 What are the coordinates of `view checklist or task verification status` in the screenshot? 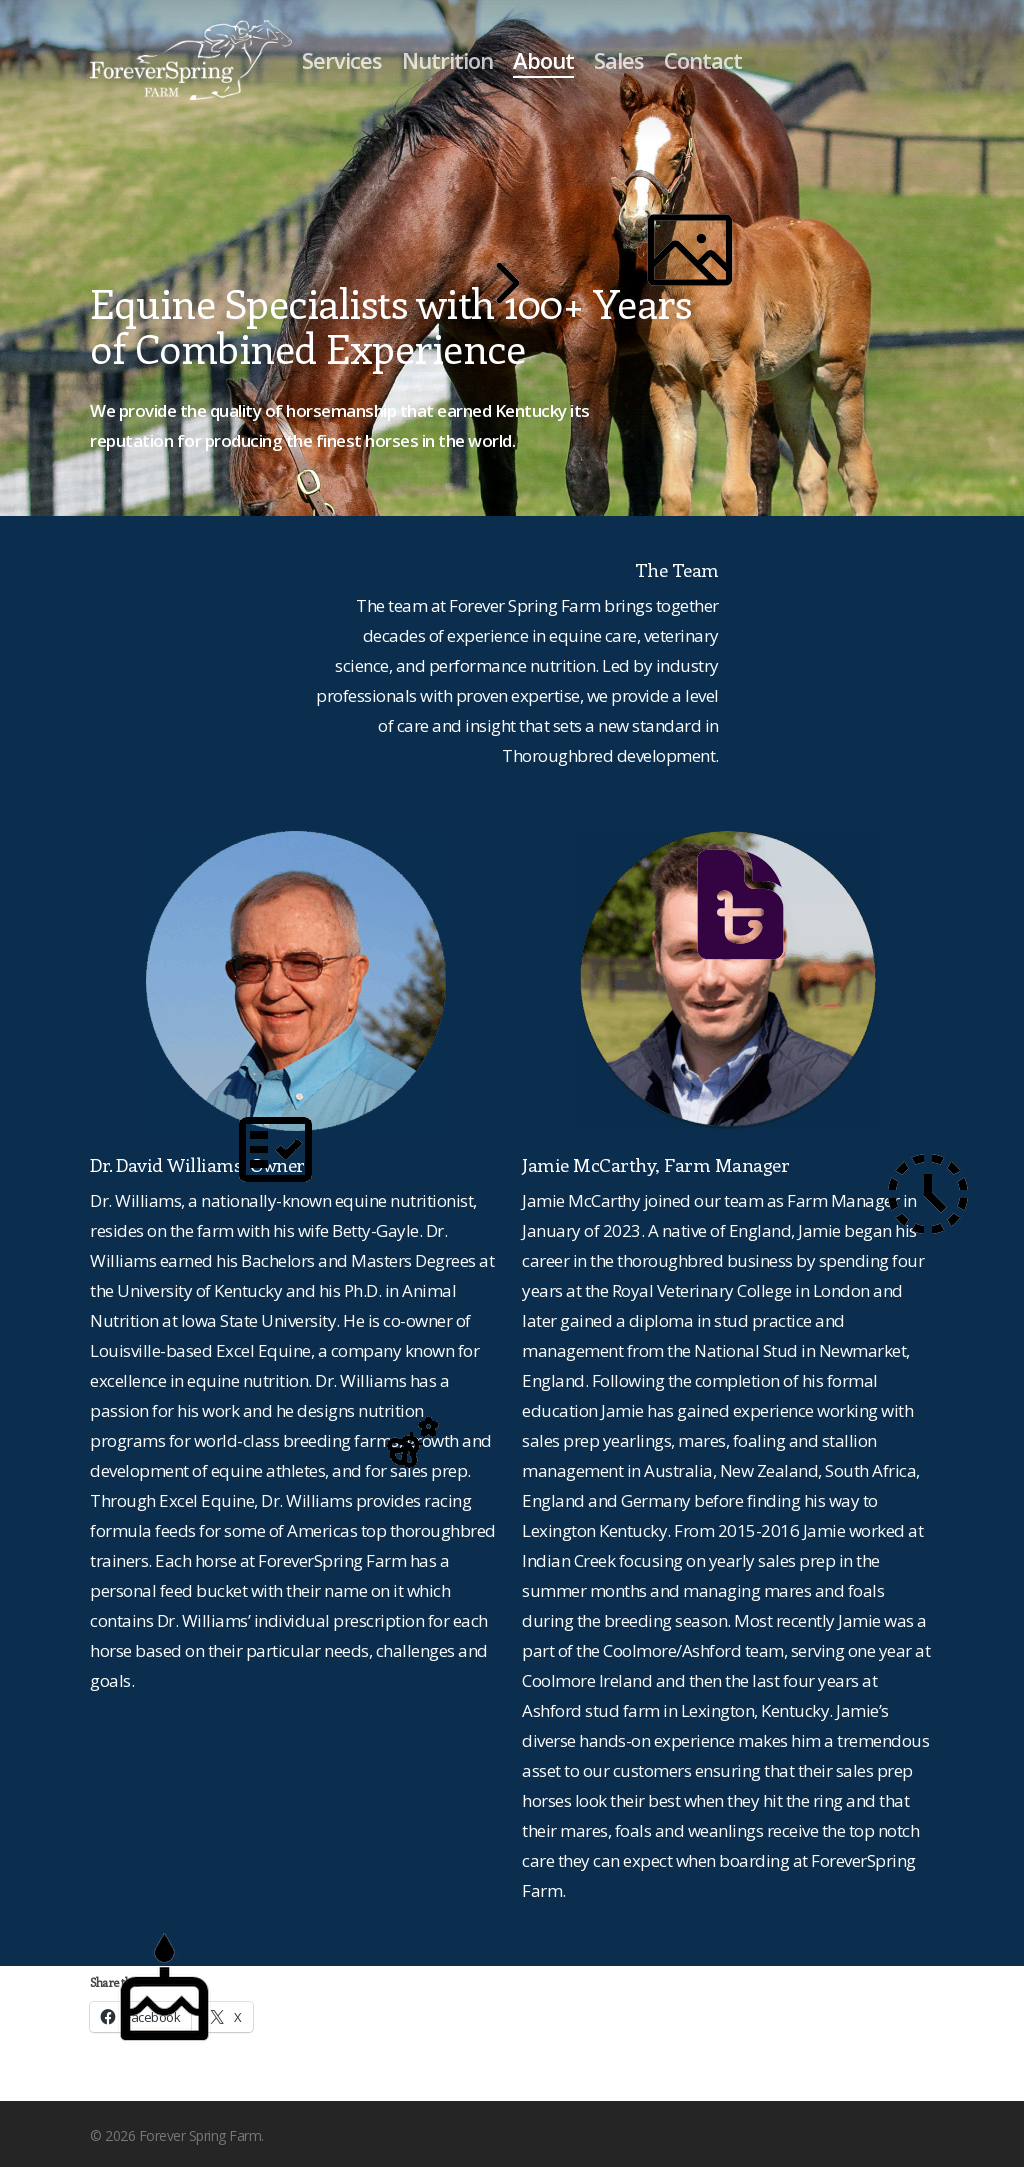 It's located at (275, 1149).